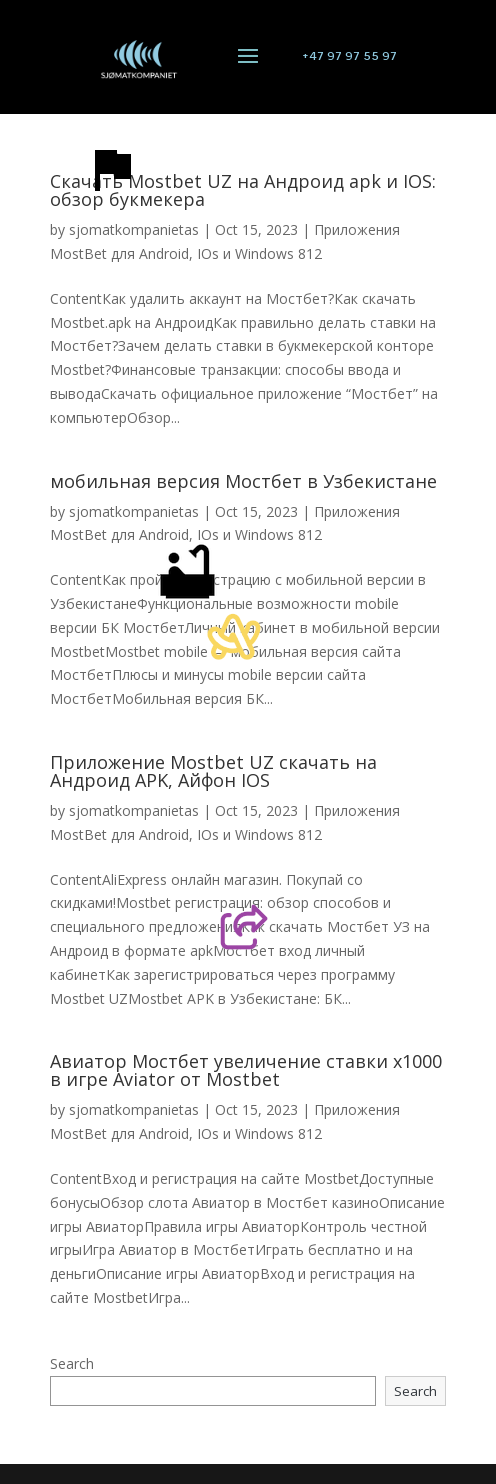 The image size is (496, 1484). I want to click on flag or report content, so click(112, 169).